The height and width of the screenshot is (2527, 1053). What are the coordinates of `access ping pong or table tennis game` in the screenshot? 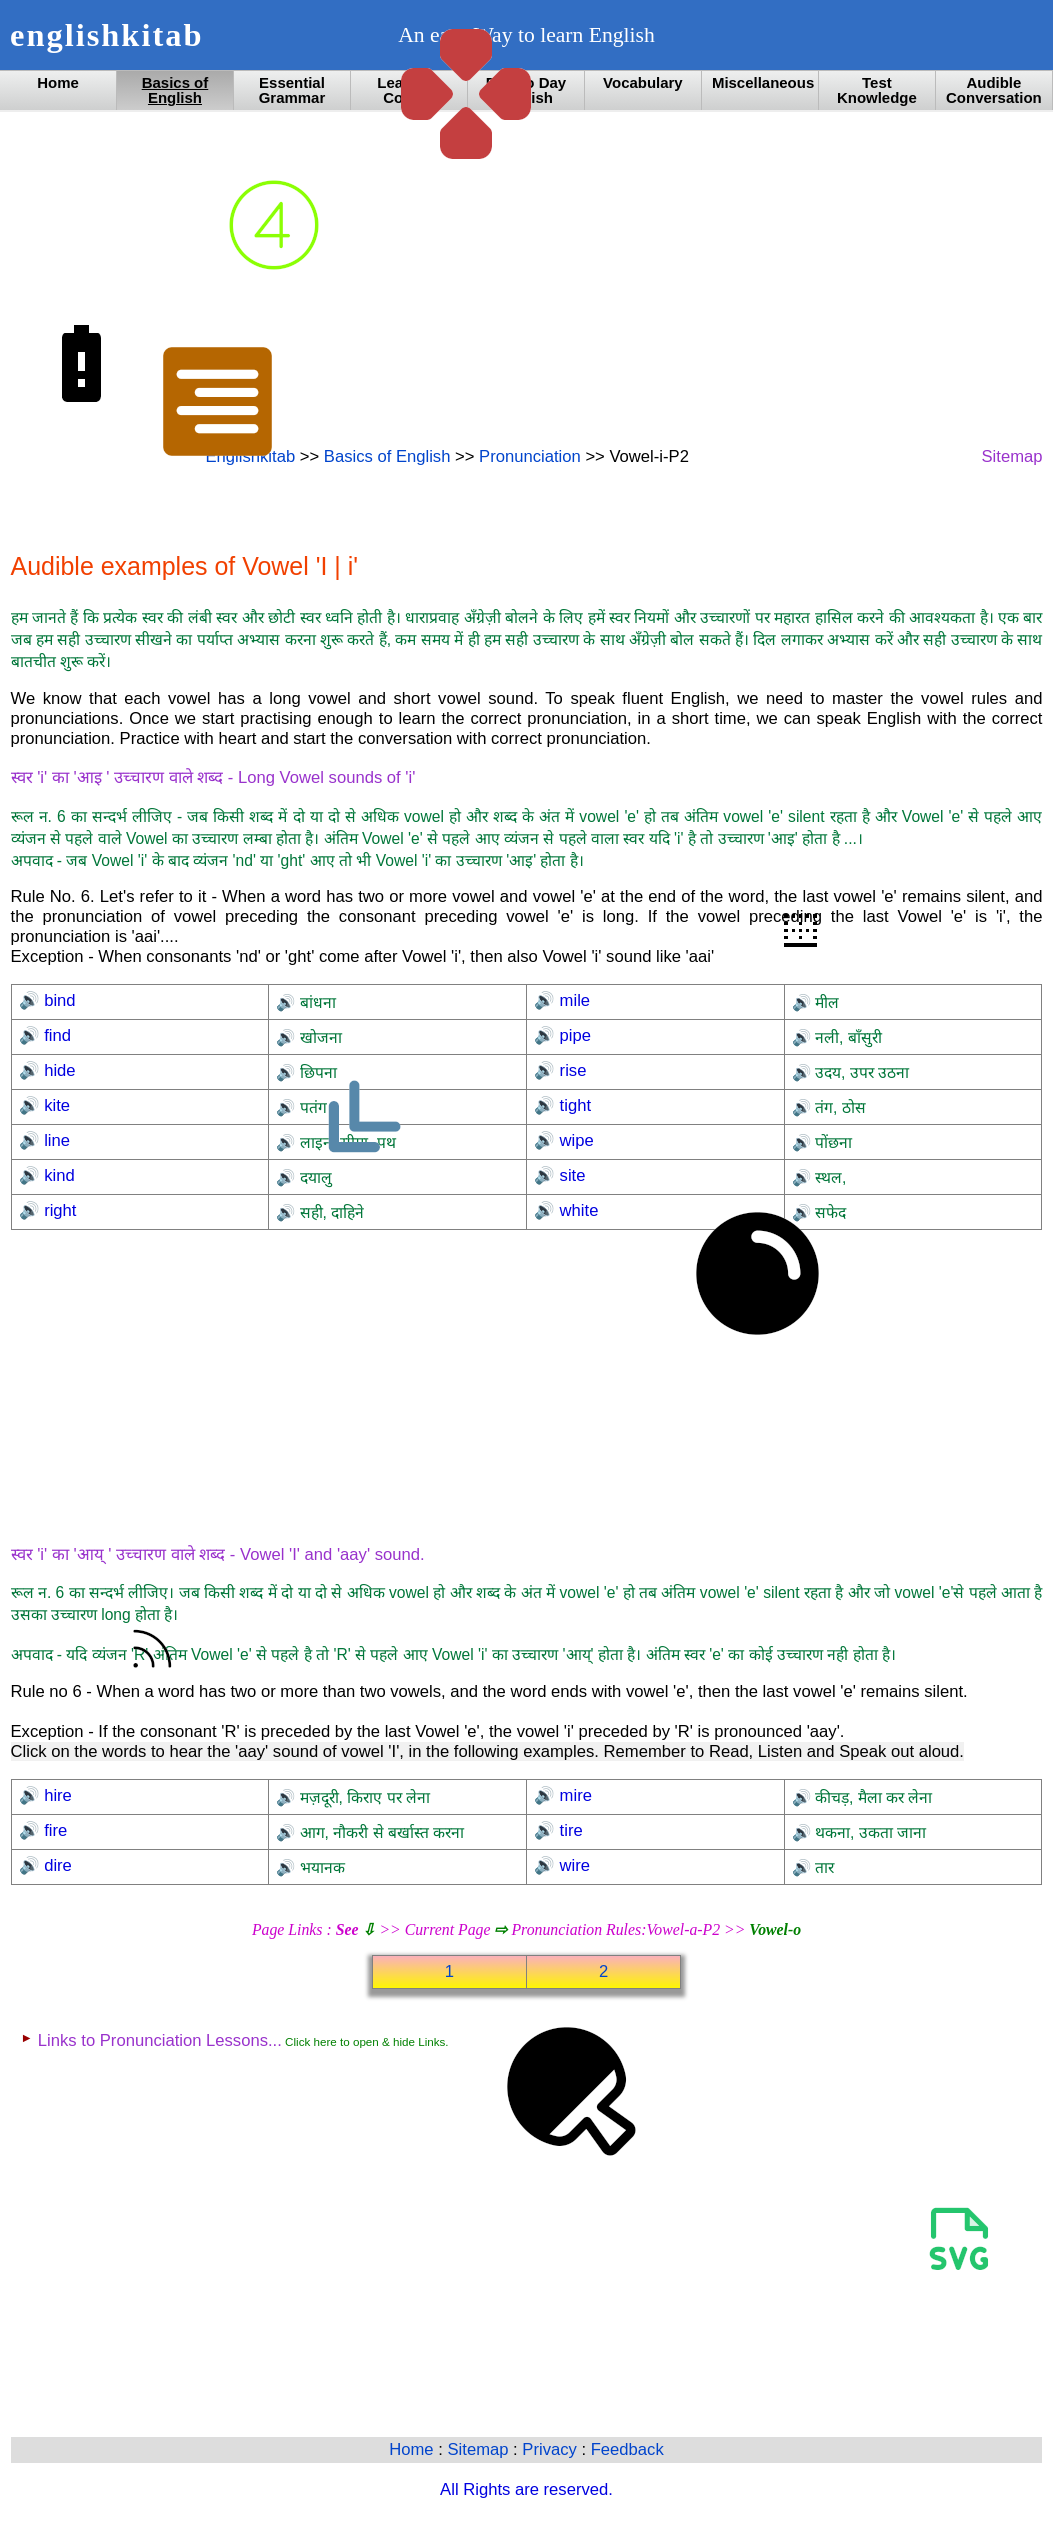 It's located at (569, 2089).